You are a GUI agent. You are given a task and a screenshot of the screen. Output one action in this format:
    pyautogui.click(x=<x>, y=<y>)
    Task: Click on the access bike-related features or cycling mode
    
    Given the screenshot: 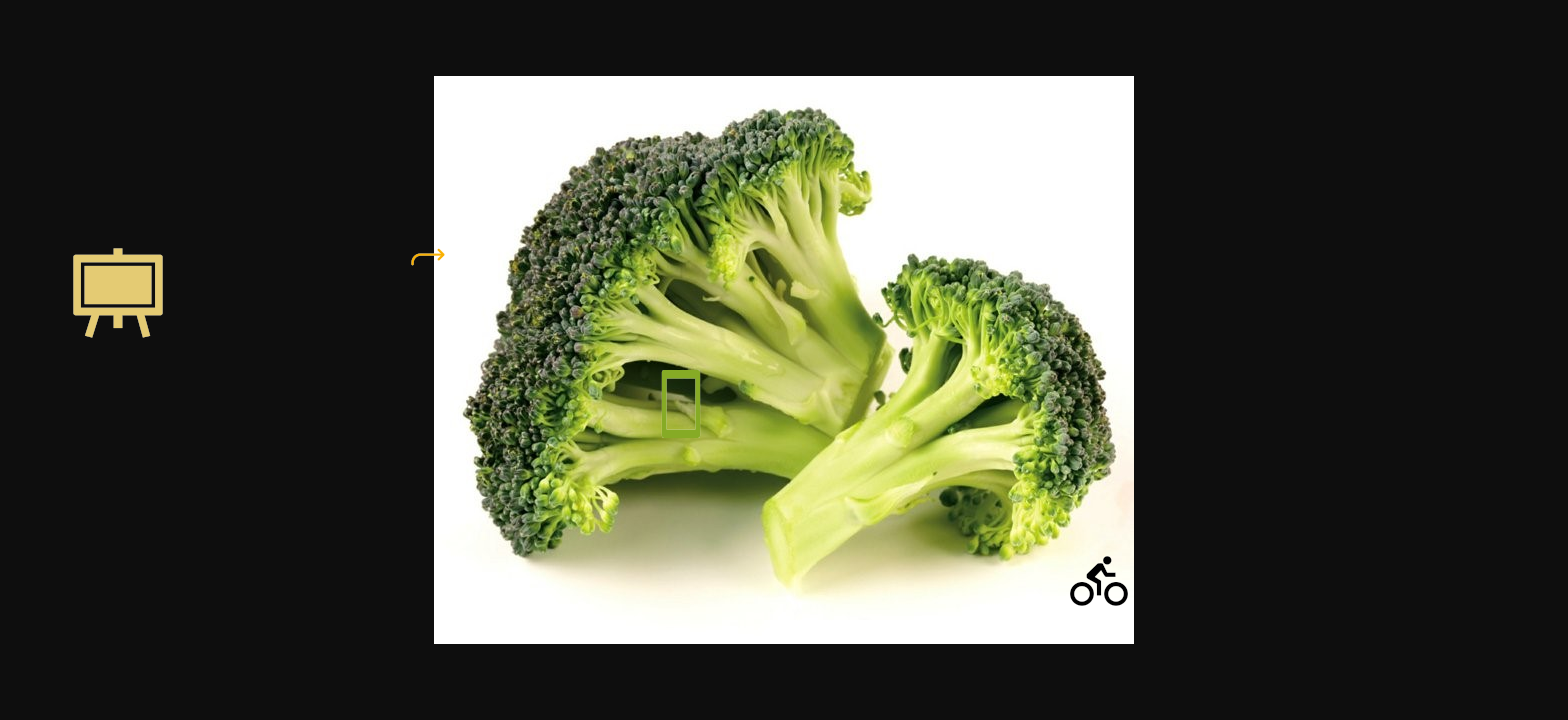 What is the action you would take?
    pyautogui.click(x=1099, y=581)
    